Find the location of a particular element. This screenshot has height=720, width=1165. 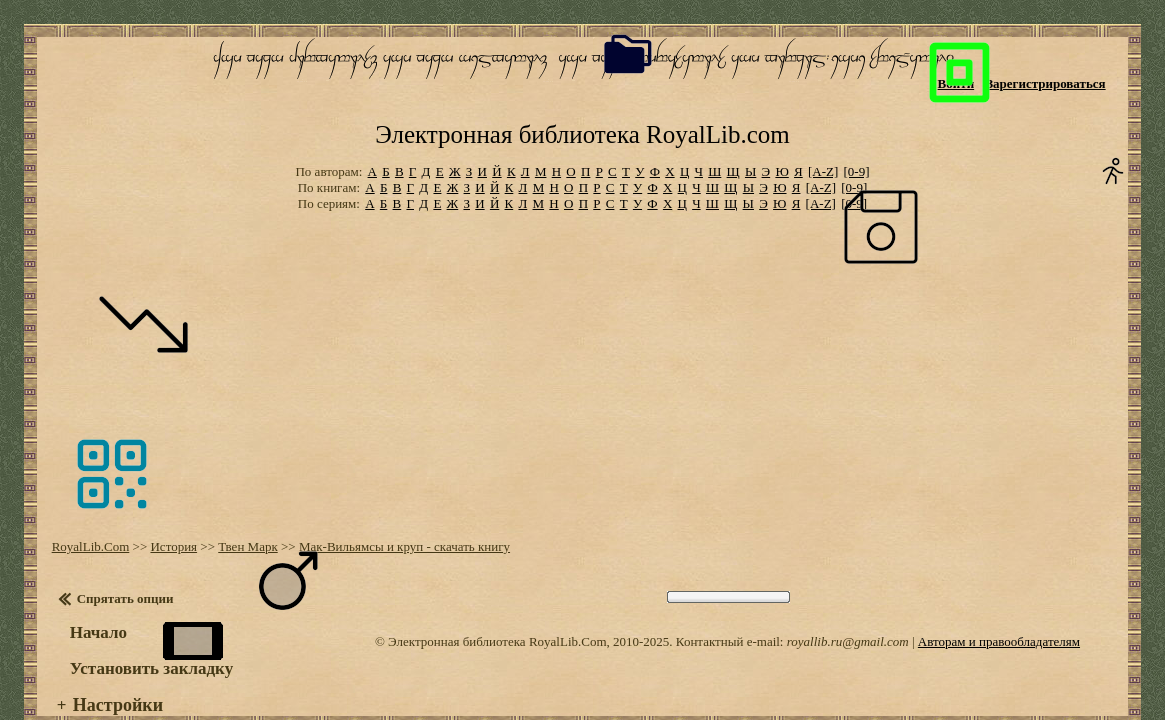

indicates male gender selection is located at coordinates (289, 579).